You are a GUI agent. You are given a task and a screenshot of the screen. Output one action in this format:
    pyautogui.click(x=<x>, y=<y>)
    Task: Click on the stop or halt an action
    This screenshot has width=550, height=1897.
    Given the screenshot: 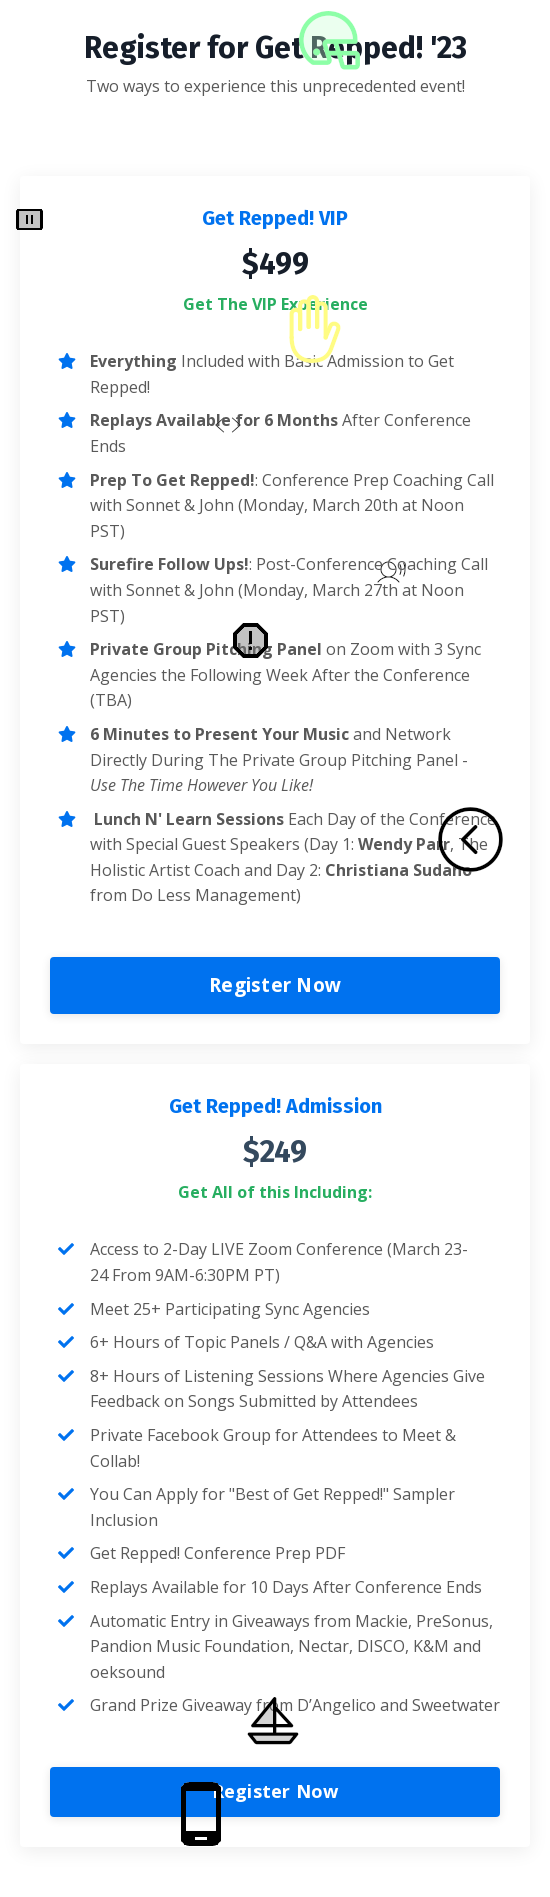 What is the action you would take?
    pyautogui.click(x=315, y=329)
    